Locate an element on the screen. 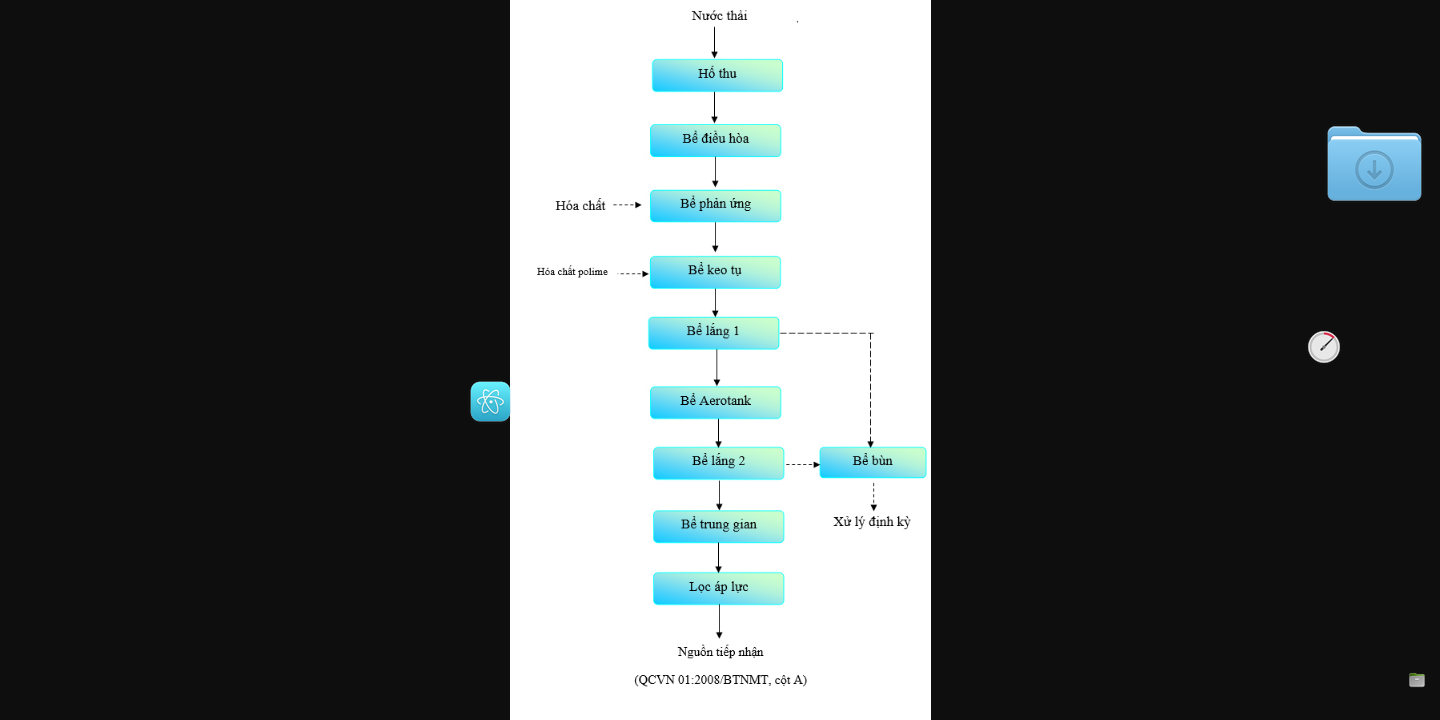 This screenshot has width=1440, height=720. launch an electron-based application is located at coordinates (490, 401).